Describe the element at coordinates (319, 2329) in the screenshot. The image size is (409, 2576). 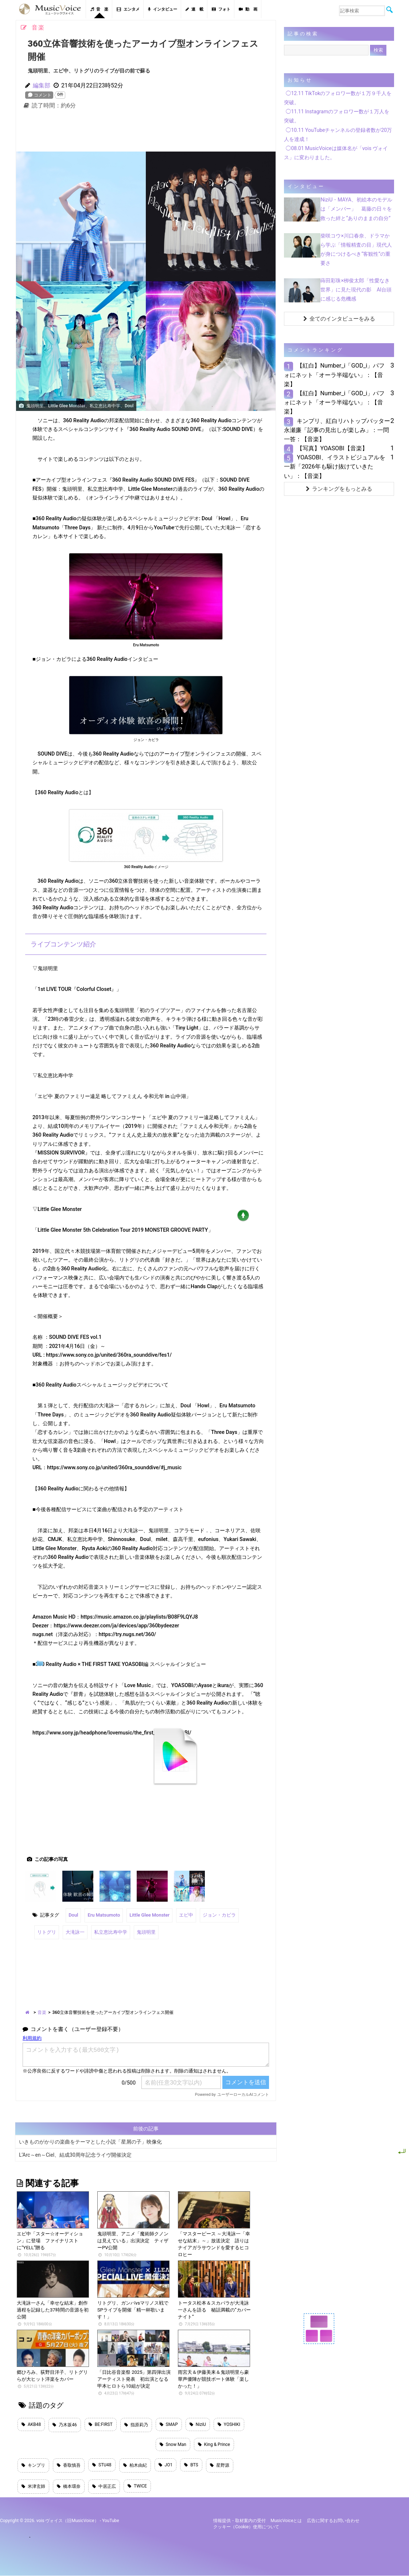
I see `select all items in the current view` at that location.